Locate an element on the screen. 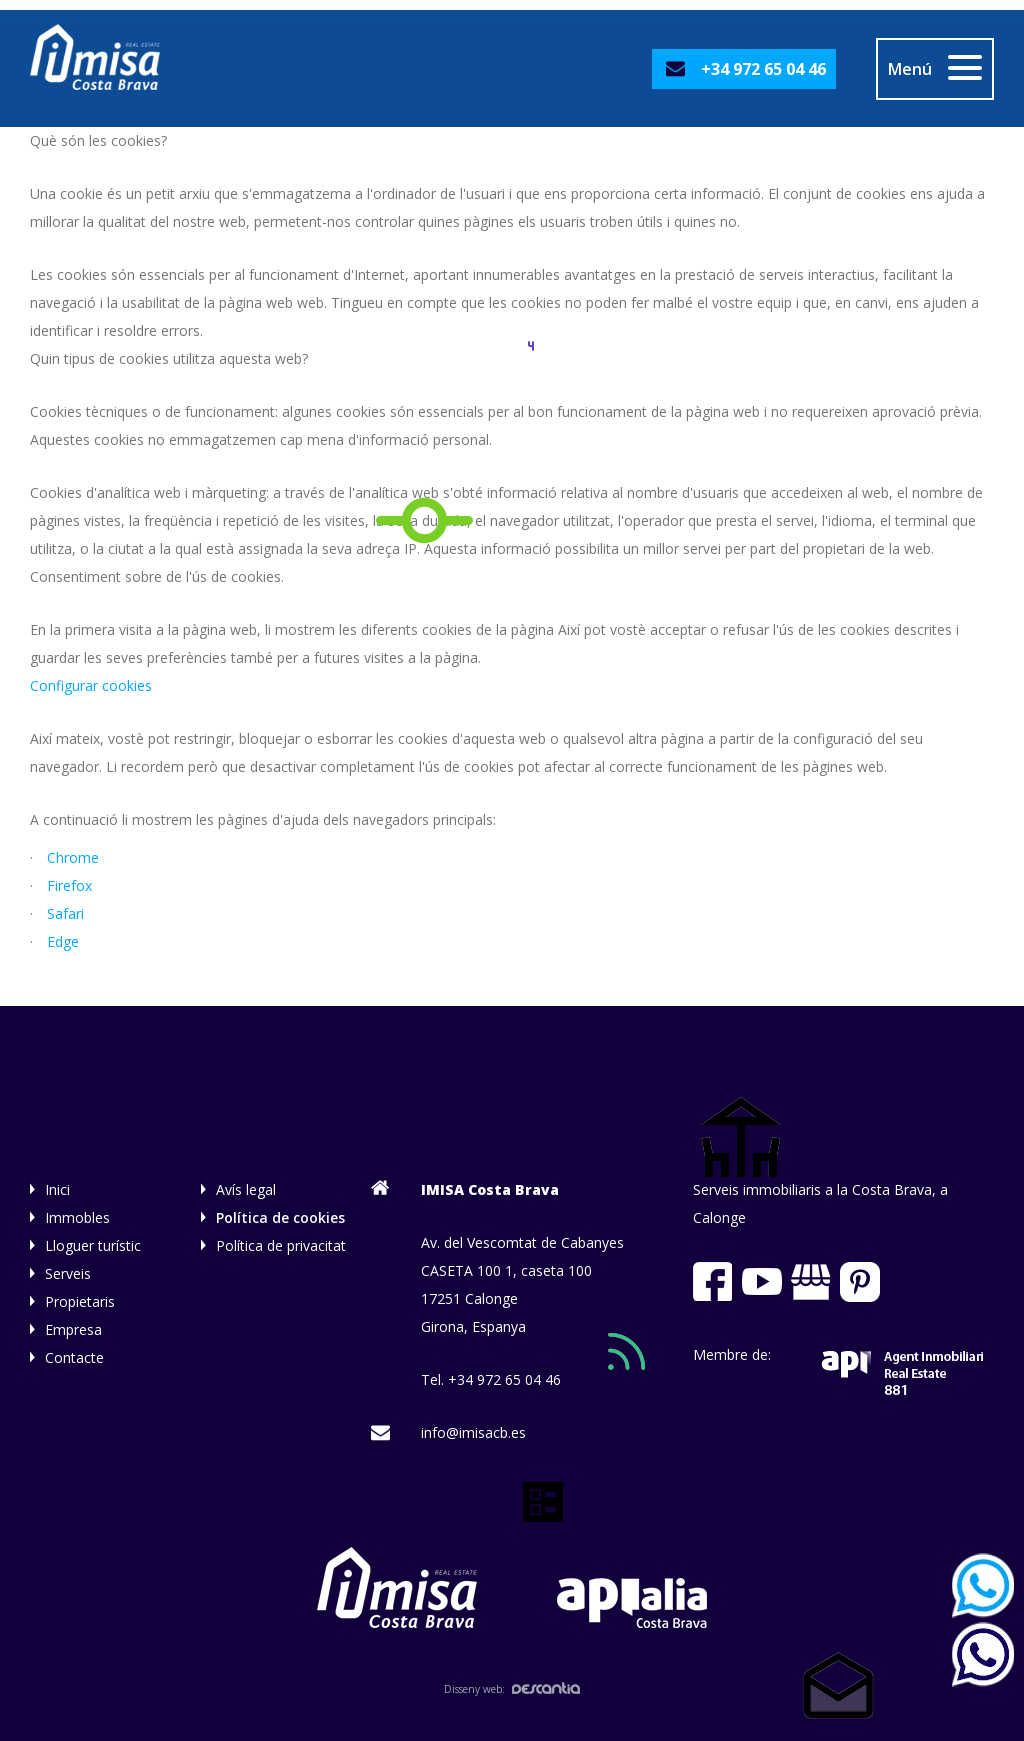 This screenshot has width=1024, height=1741. indicates step 4 in a multi-step process is located at coordinates (531, 346).